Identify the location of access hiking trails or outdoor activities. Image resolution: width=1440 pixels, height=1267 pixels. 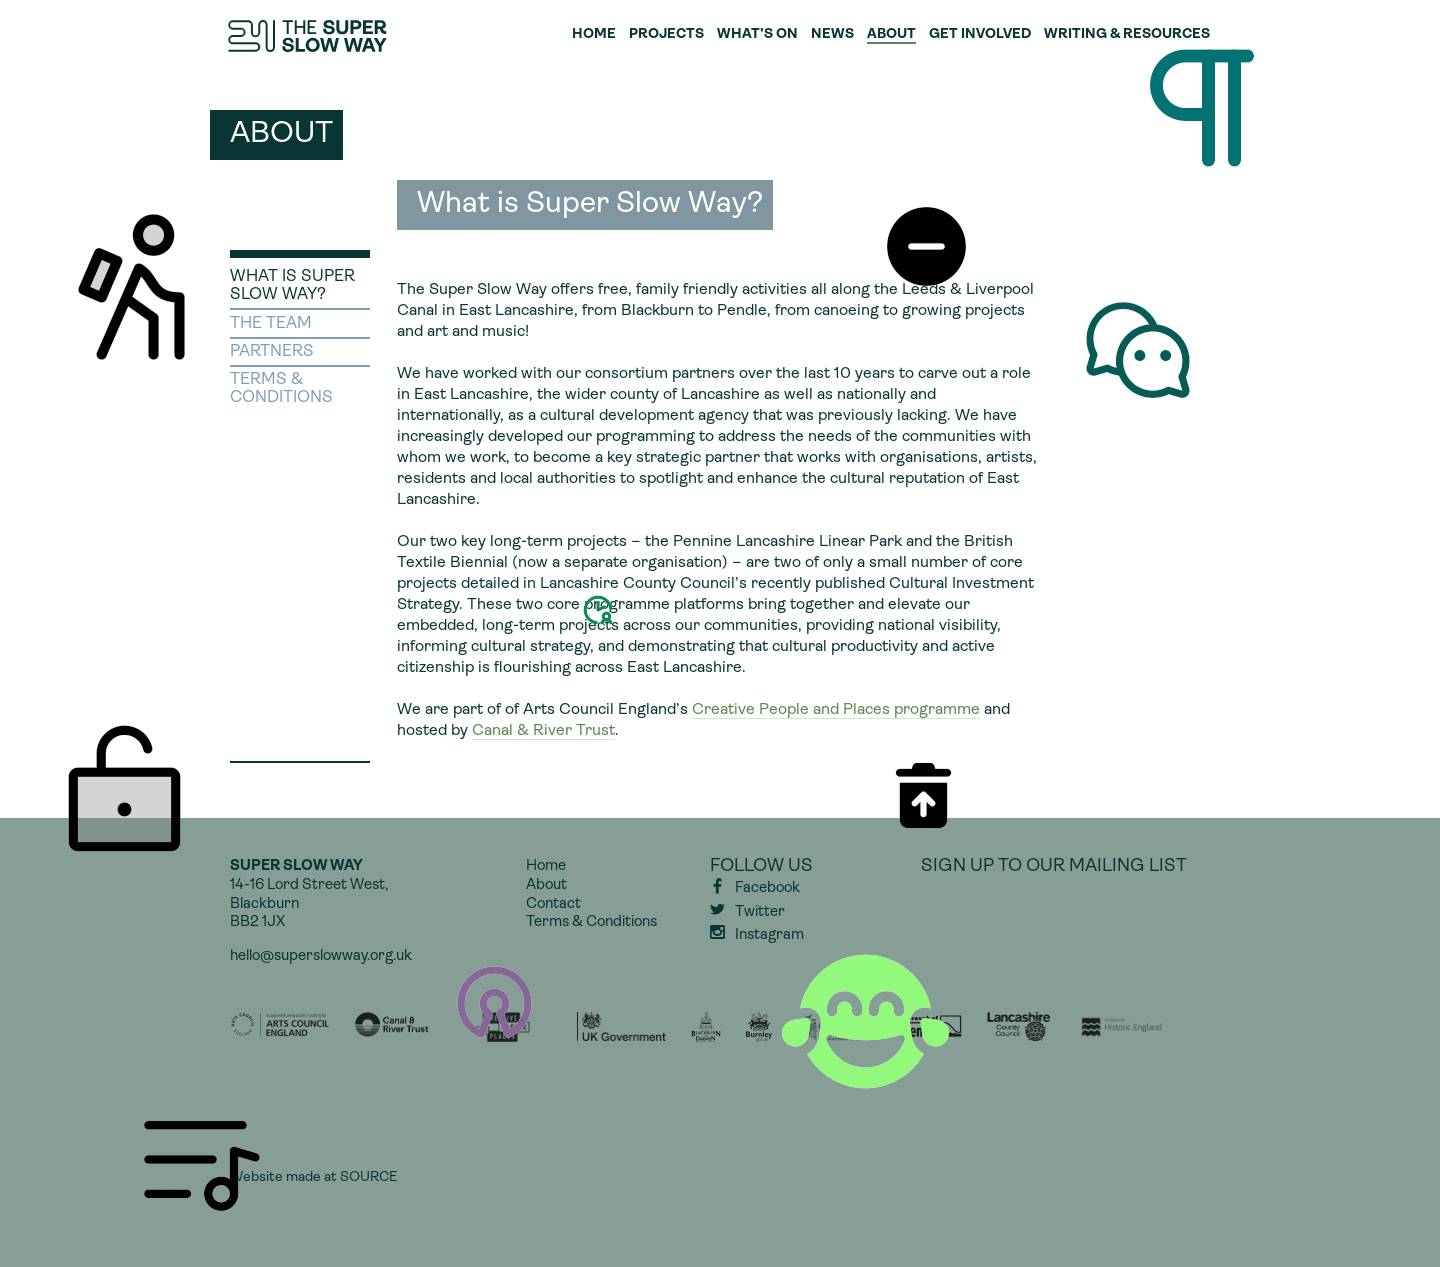
(138, 287).